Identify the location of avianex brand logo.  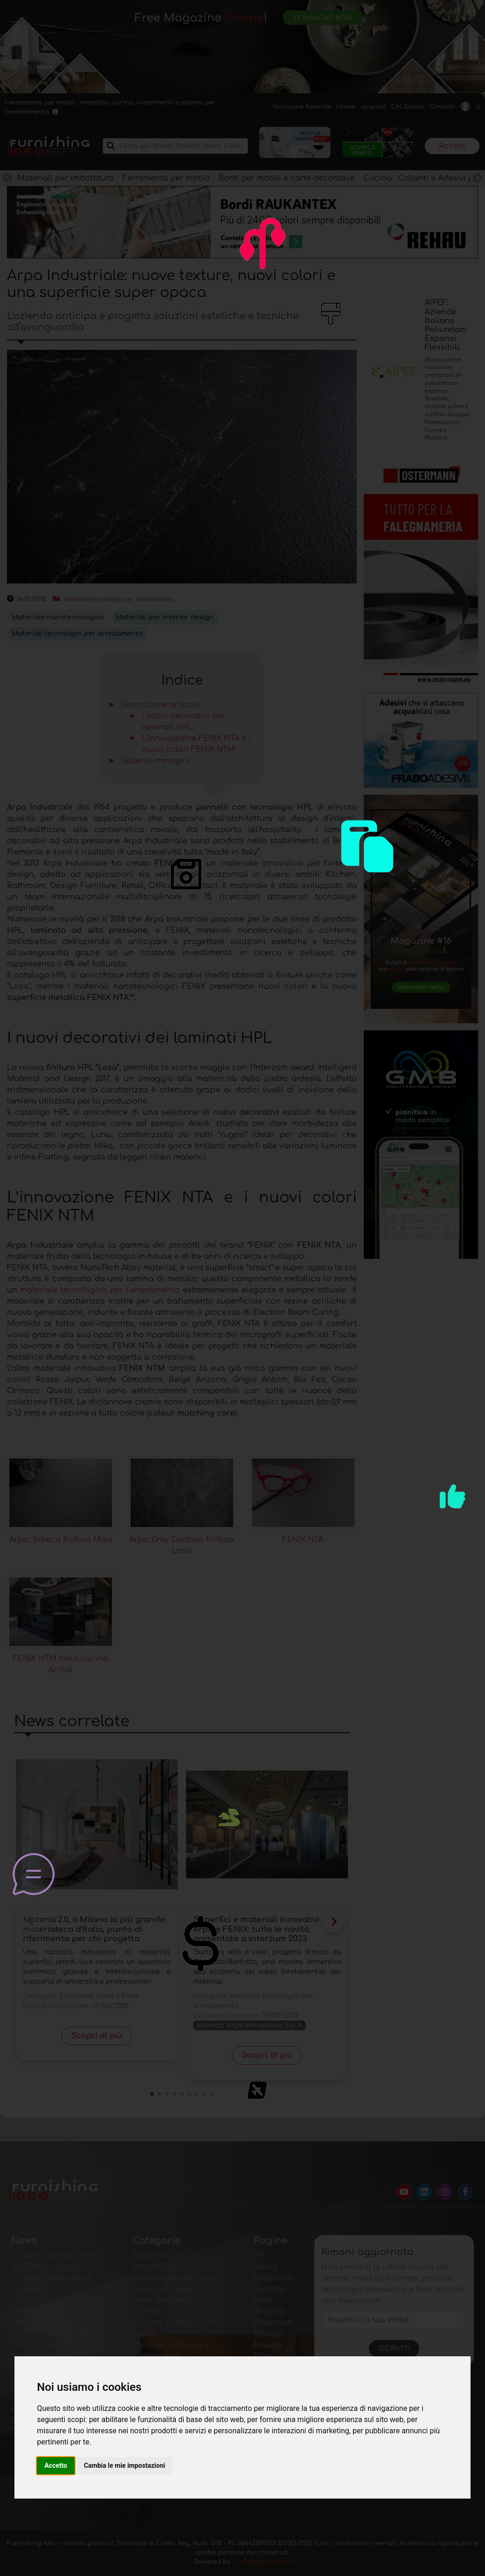
(257, 2090).